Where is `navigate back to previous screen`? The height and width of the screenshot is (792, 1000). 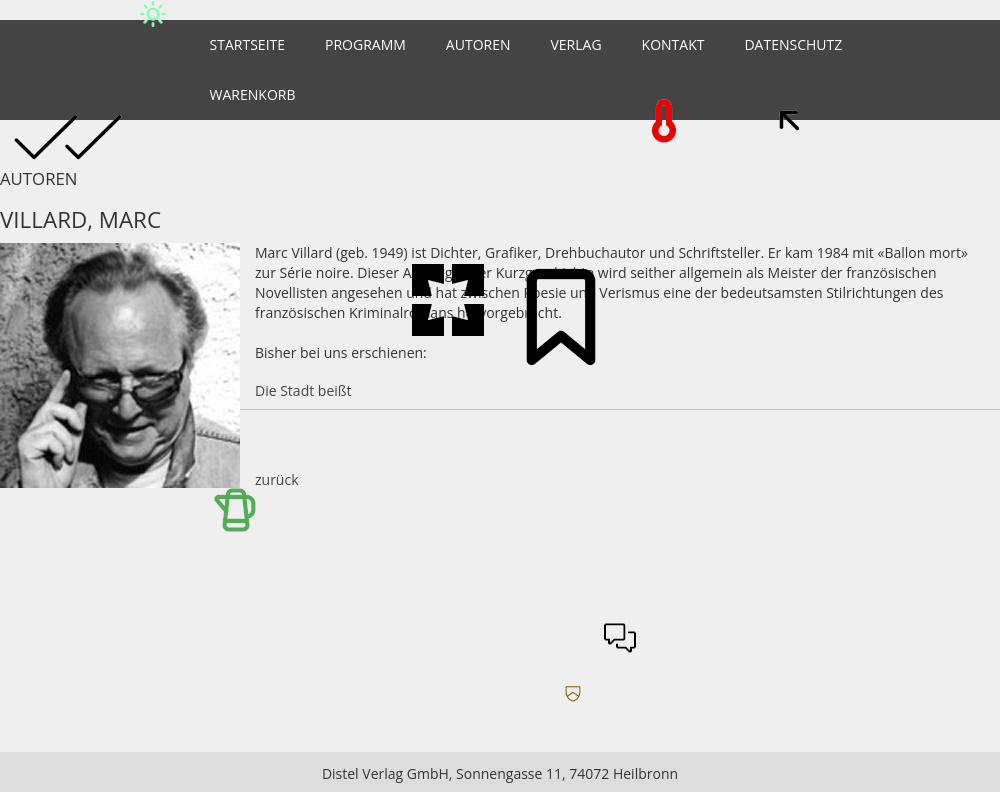 navigate back to previous screen is located at coordinates (789, 120).